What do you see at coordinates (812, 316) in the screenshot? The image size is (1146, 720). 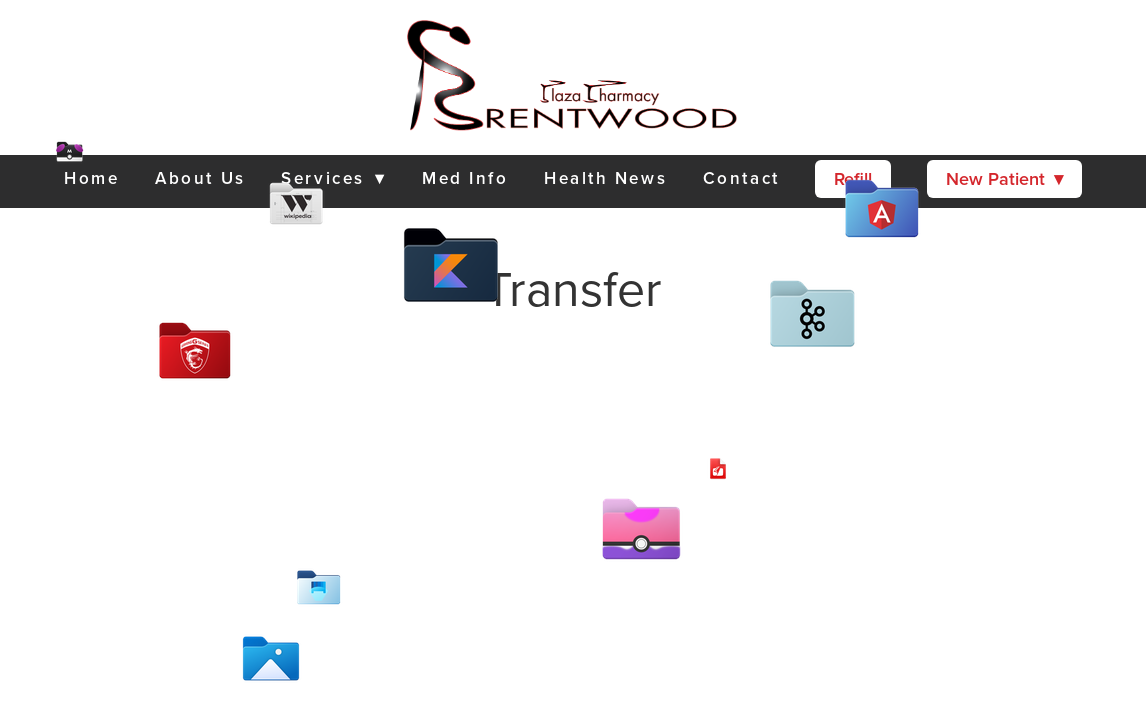 I see `folder containing apache kafka configuration files` at bounding box center [812, 316].